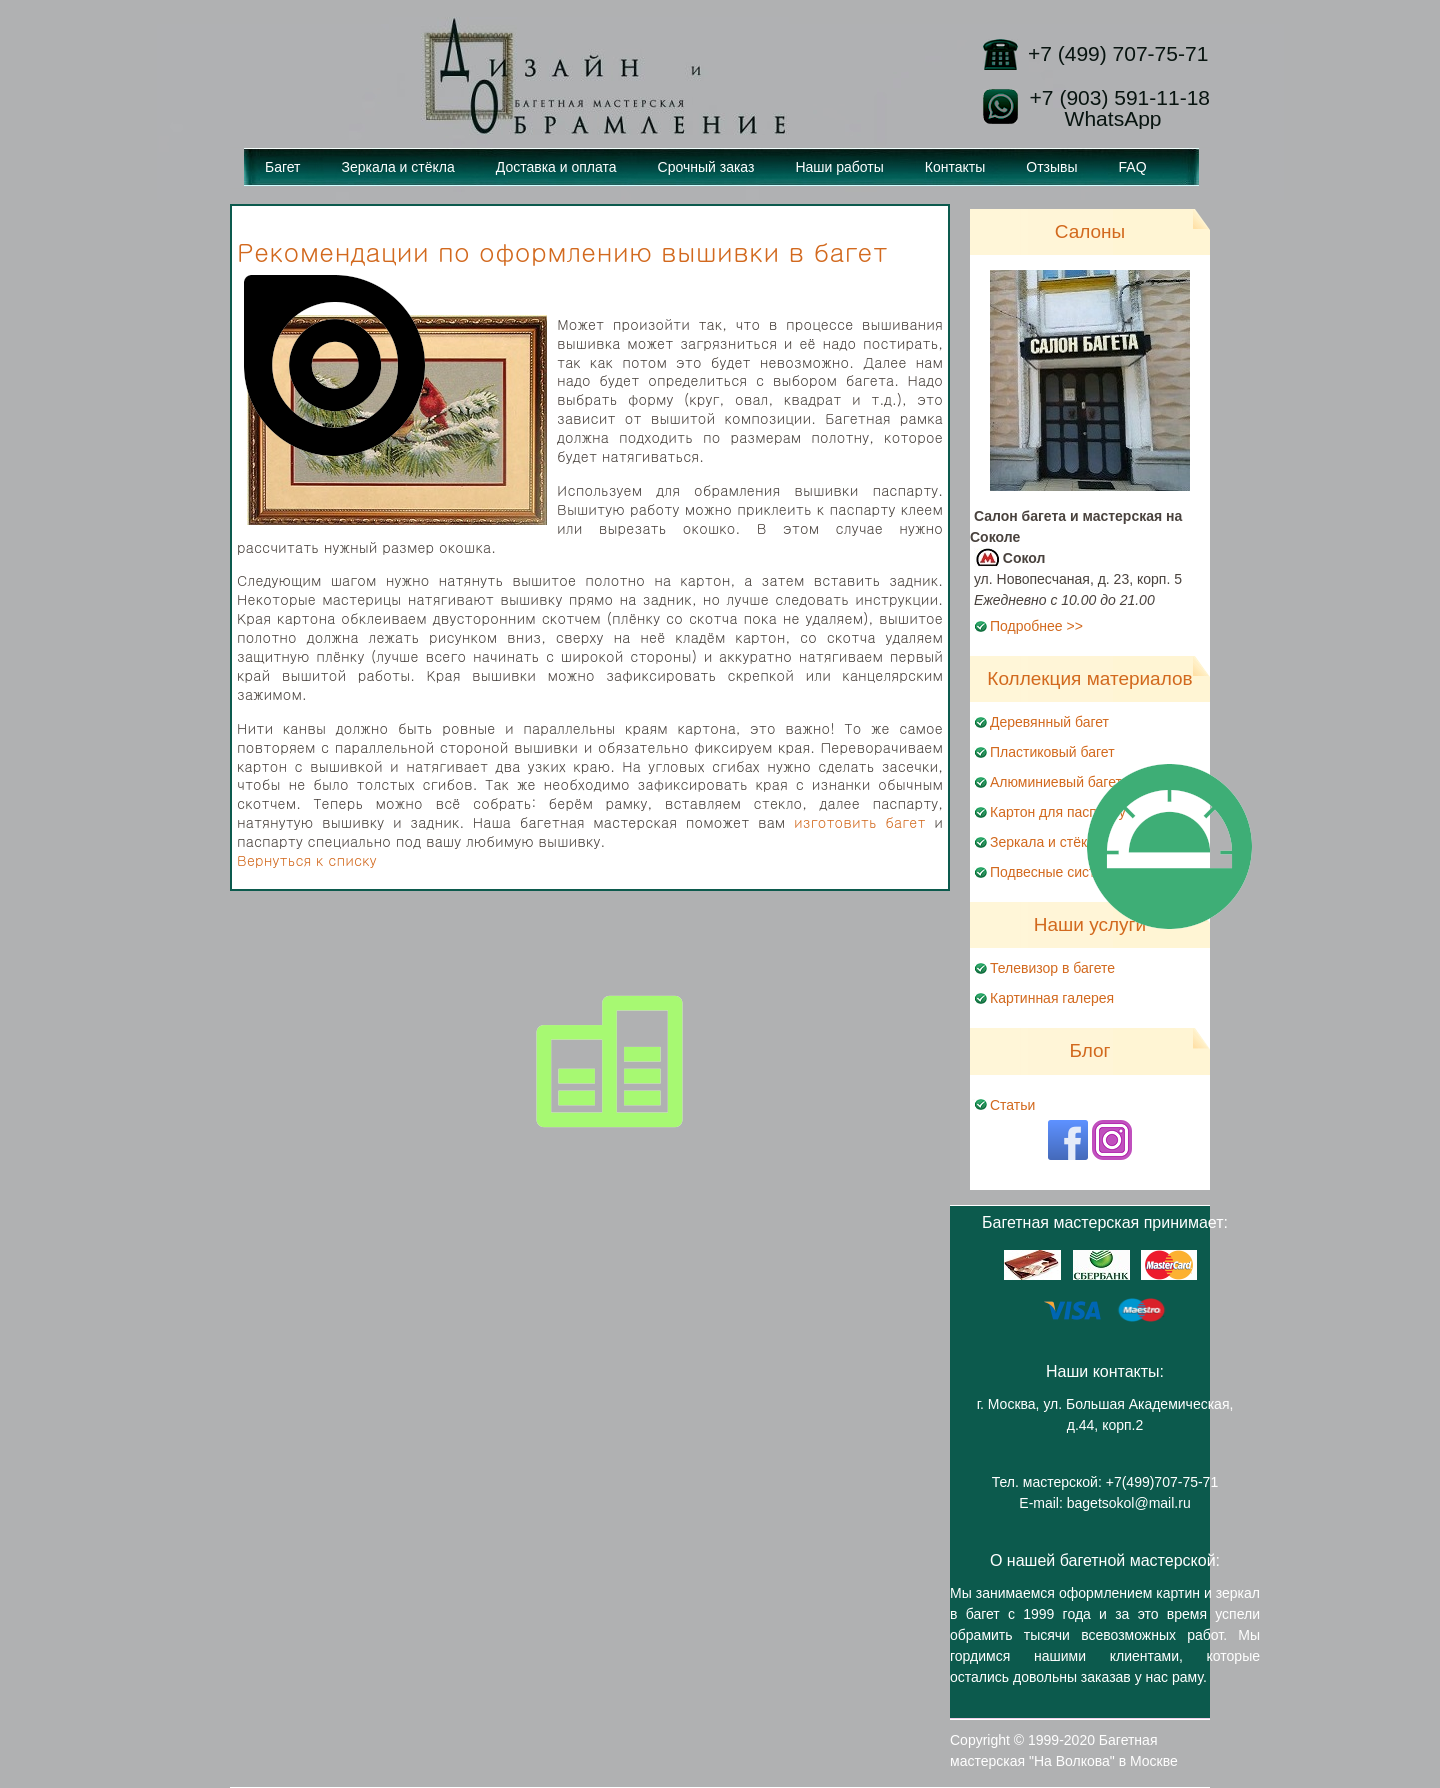 This screenshot has height=1788, width=1440. Describe the element at coordinates (1169, 846) in the screenshot. I see `protractor end-to-end testing framework logo` at that location.